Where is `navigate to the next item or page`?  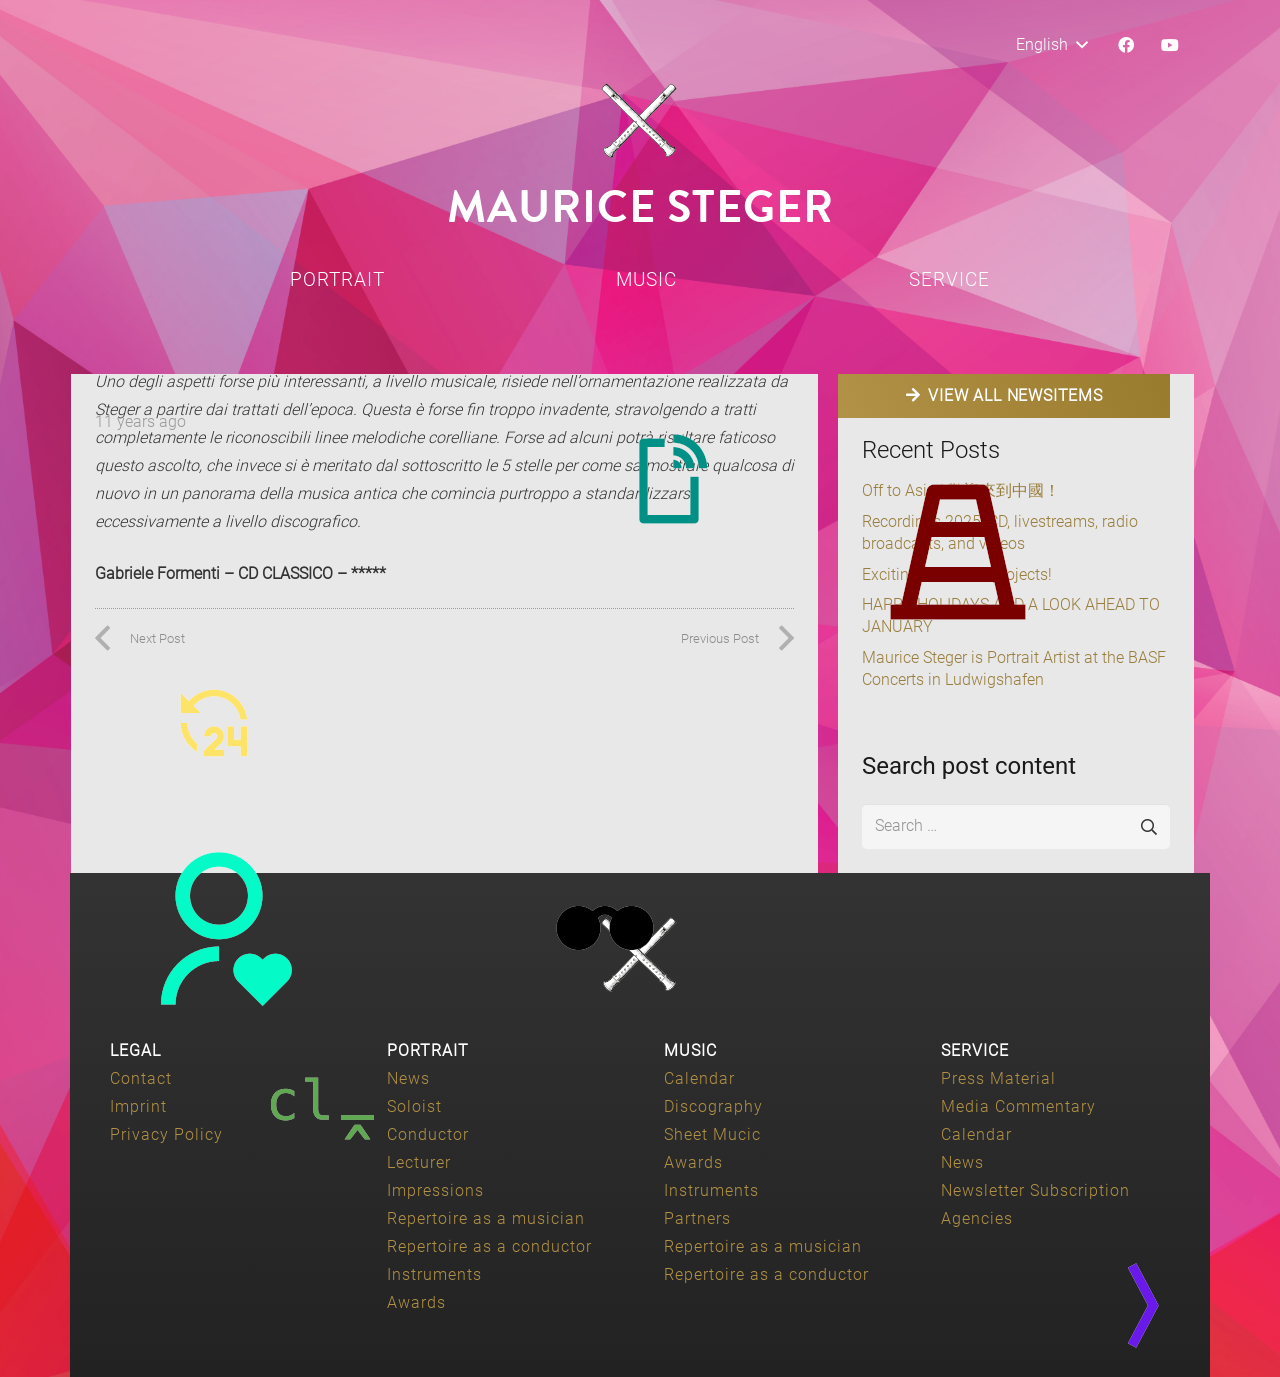 navigate to the next item or page is located at coordinates (1141, 1305).